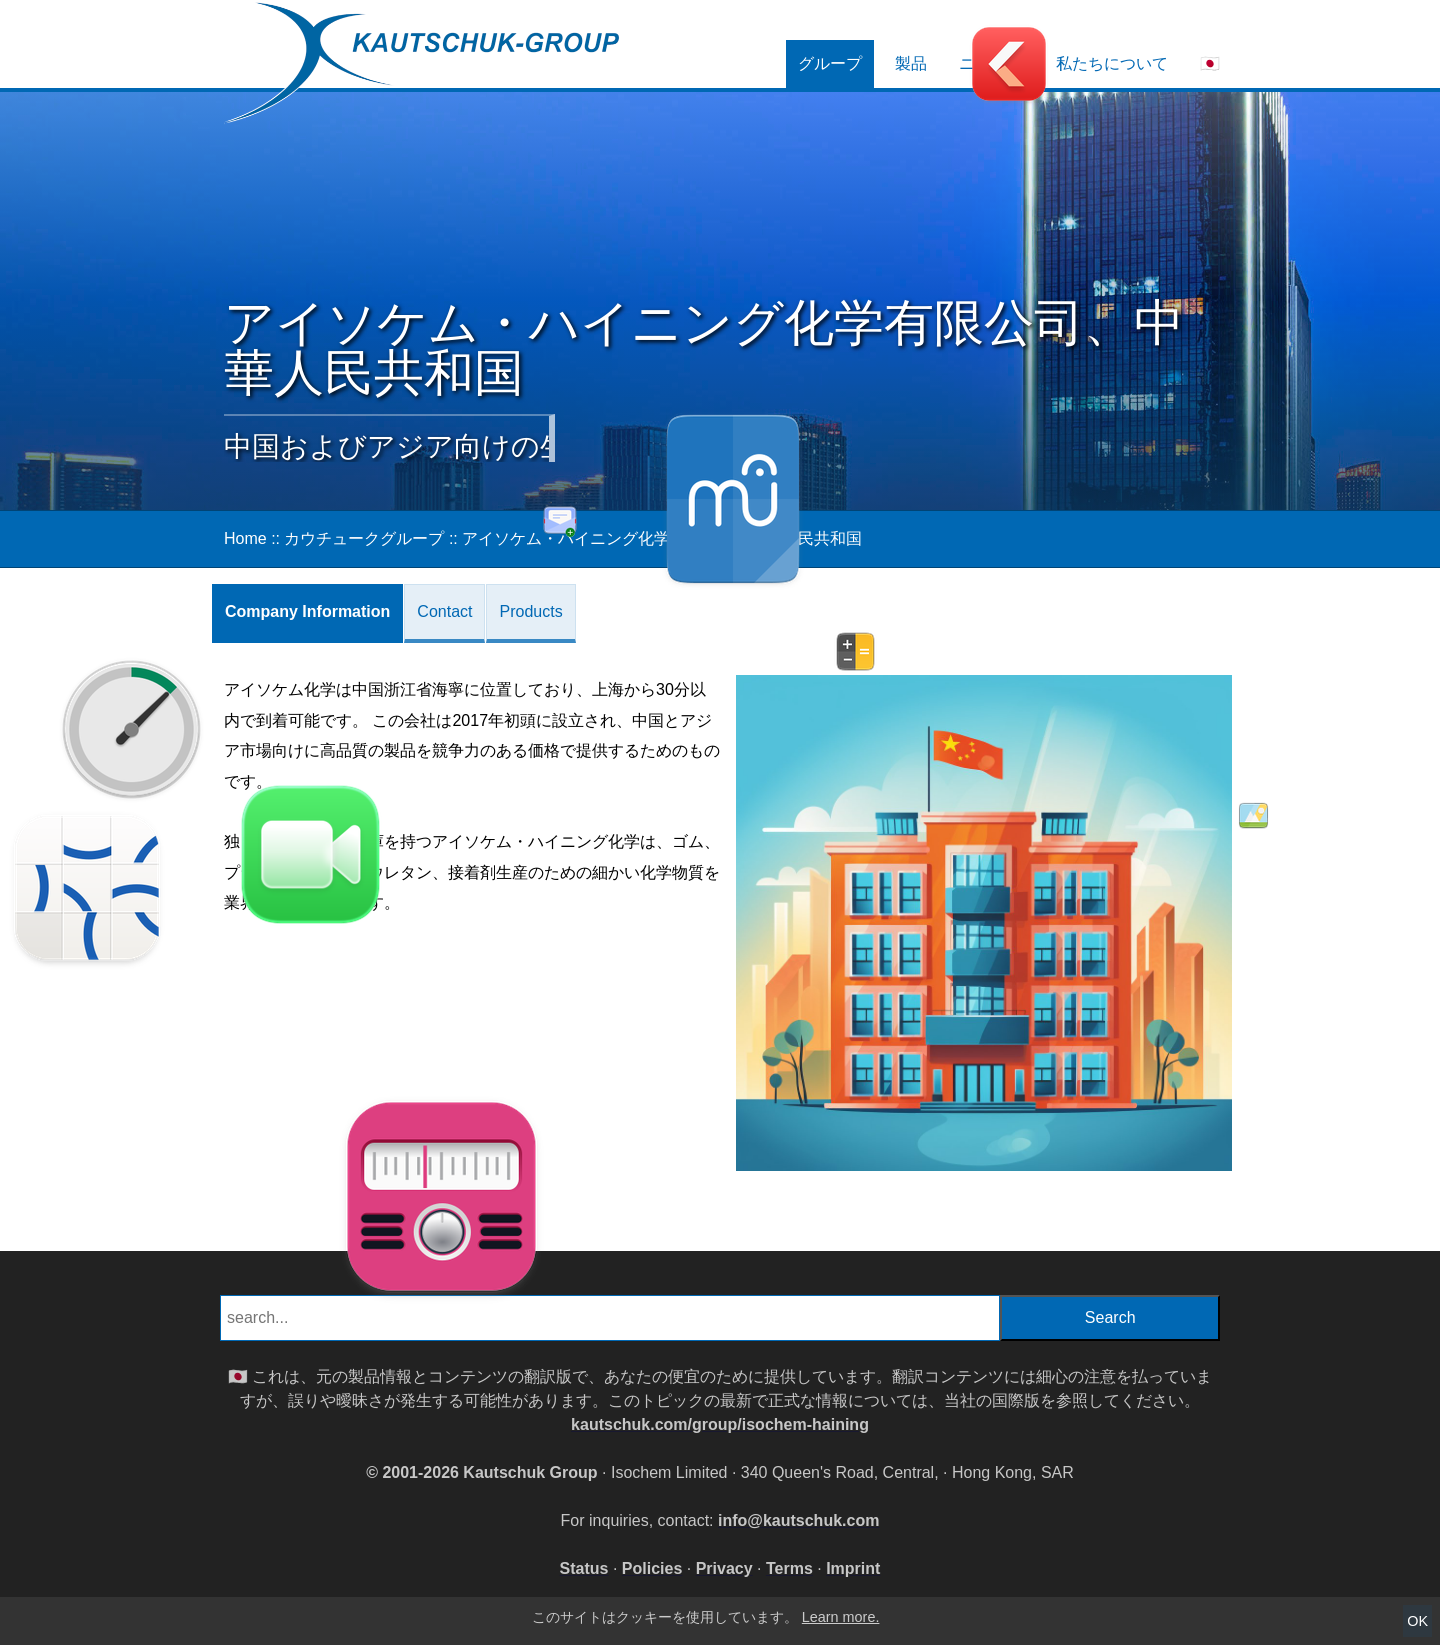  I want to click on open video player application, so click(310, 854).